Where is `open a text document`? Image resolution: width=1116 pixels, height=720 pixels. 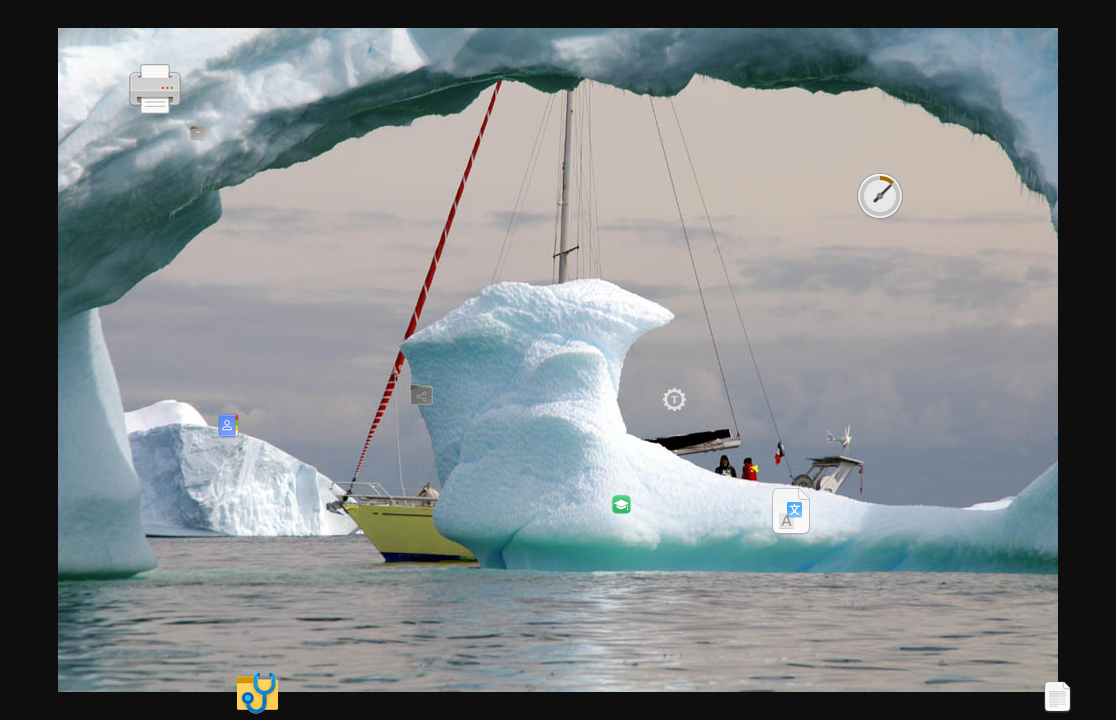 open a text document is located at coordinates (1057, 696).